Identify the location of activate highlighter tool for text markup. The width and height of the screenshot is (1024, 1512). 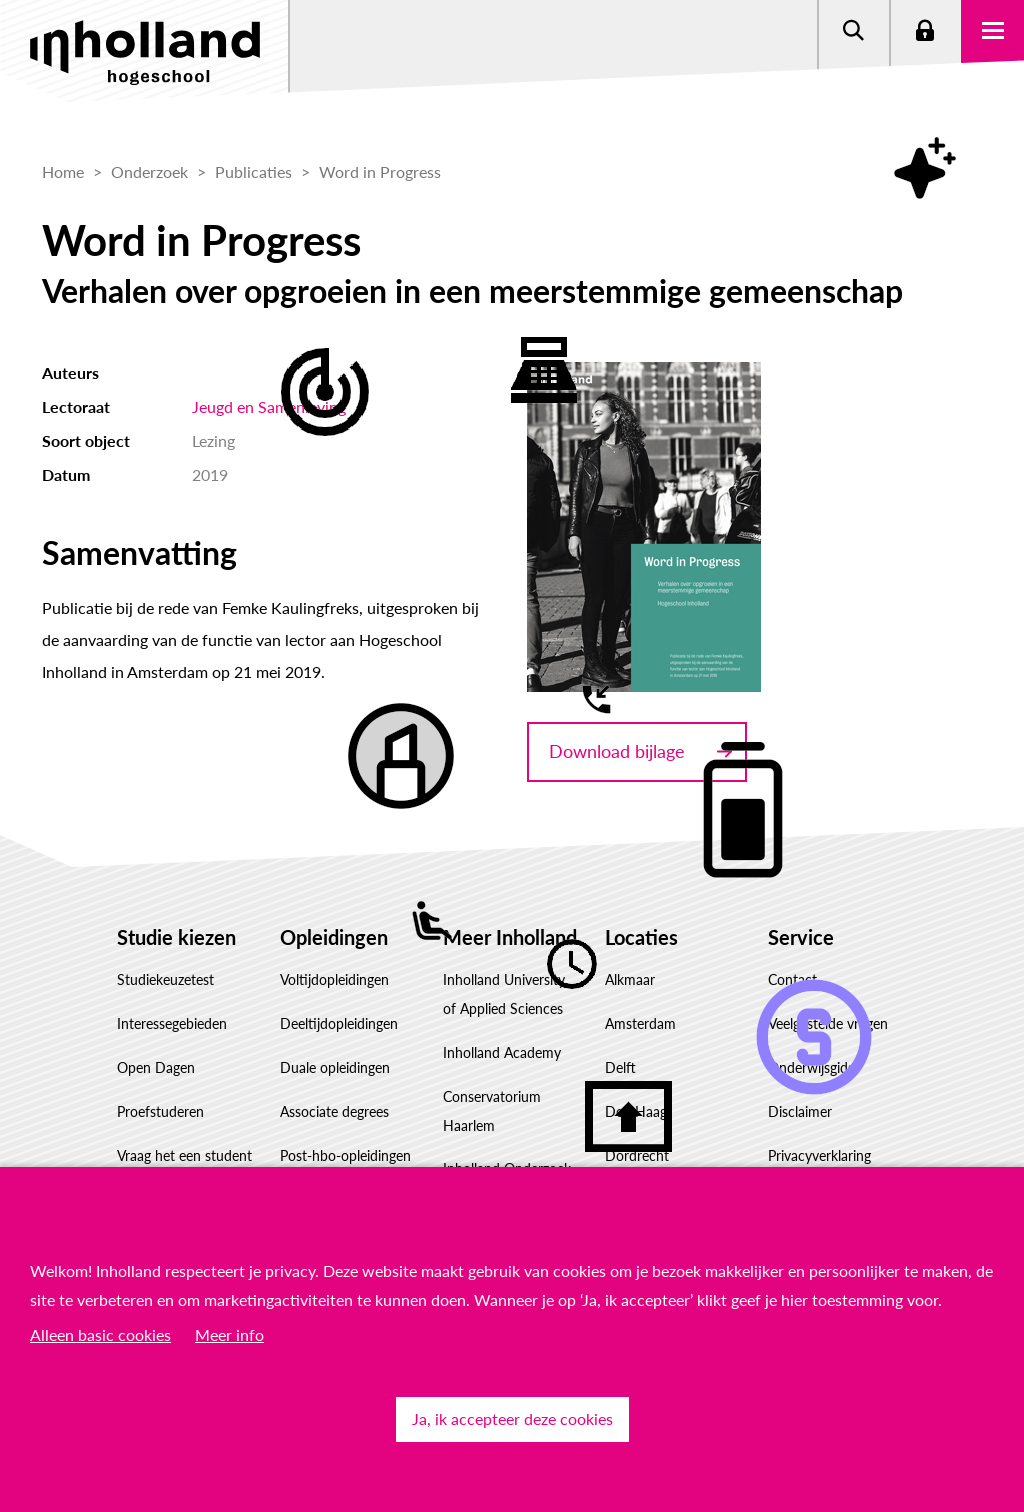
(401, 756).